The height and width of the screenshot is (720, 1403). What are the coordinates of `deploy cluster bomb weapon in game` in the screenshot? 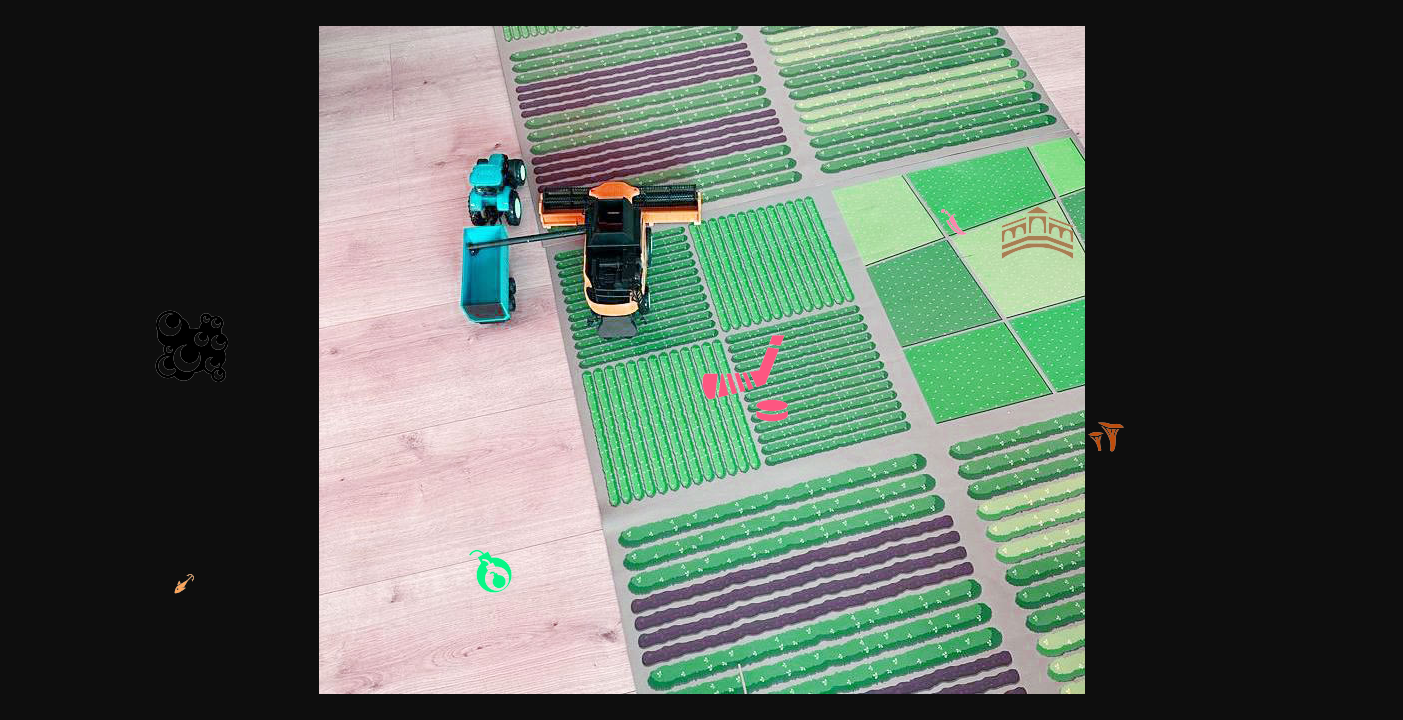 It's located at (490, 571).